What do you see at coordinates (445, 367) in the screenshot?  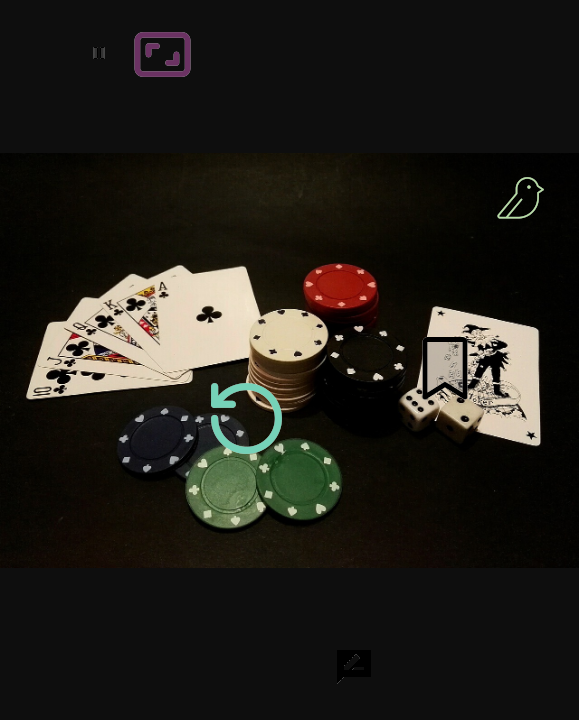 I see `save this item to your bookmarks` at bounding box center [445, 367].